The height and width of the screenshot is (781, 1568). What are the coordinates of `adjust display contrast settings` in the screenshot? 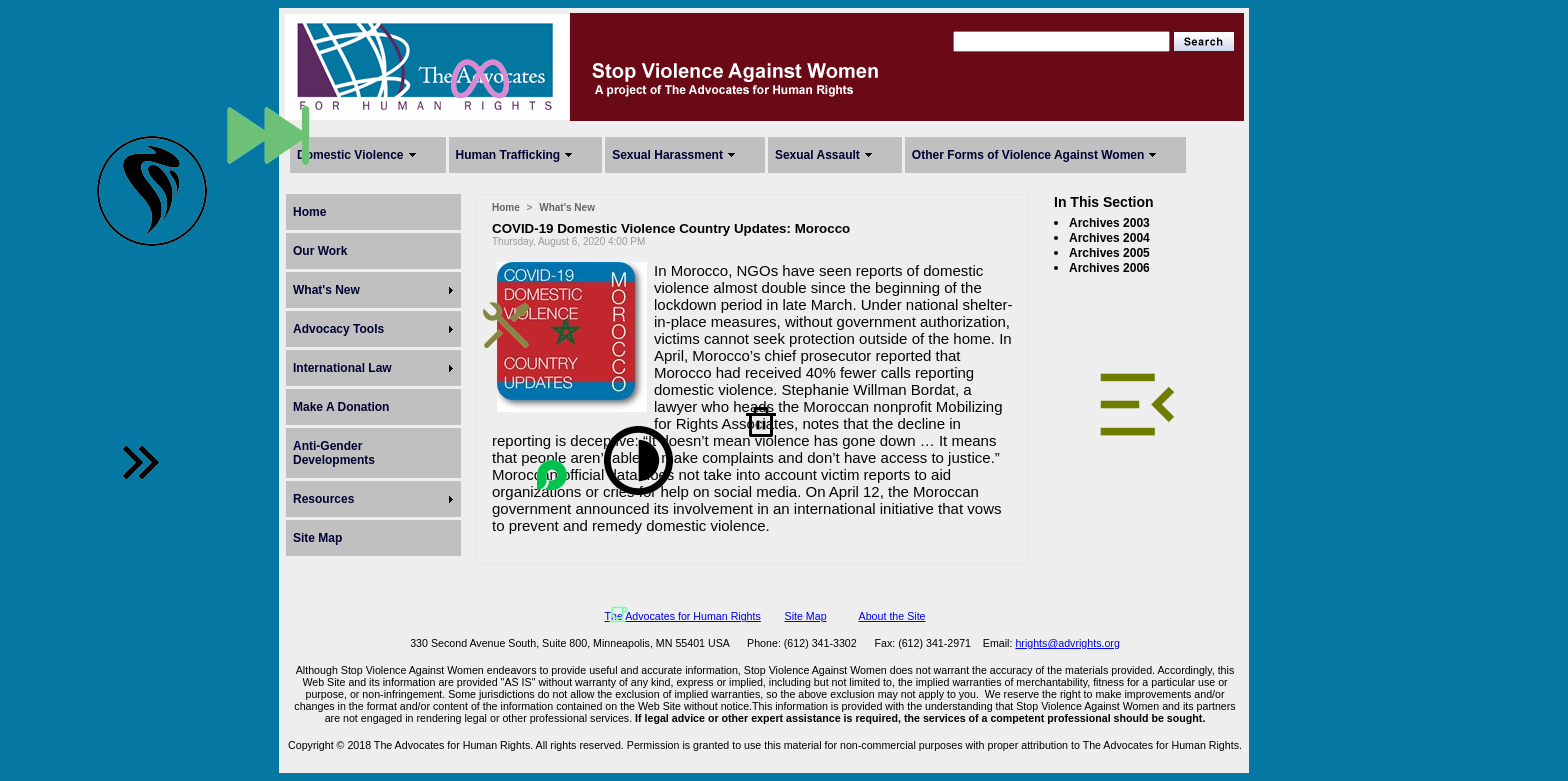 It's located at (638, 460).